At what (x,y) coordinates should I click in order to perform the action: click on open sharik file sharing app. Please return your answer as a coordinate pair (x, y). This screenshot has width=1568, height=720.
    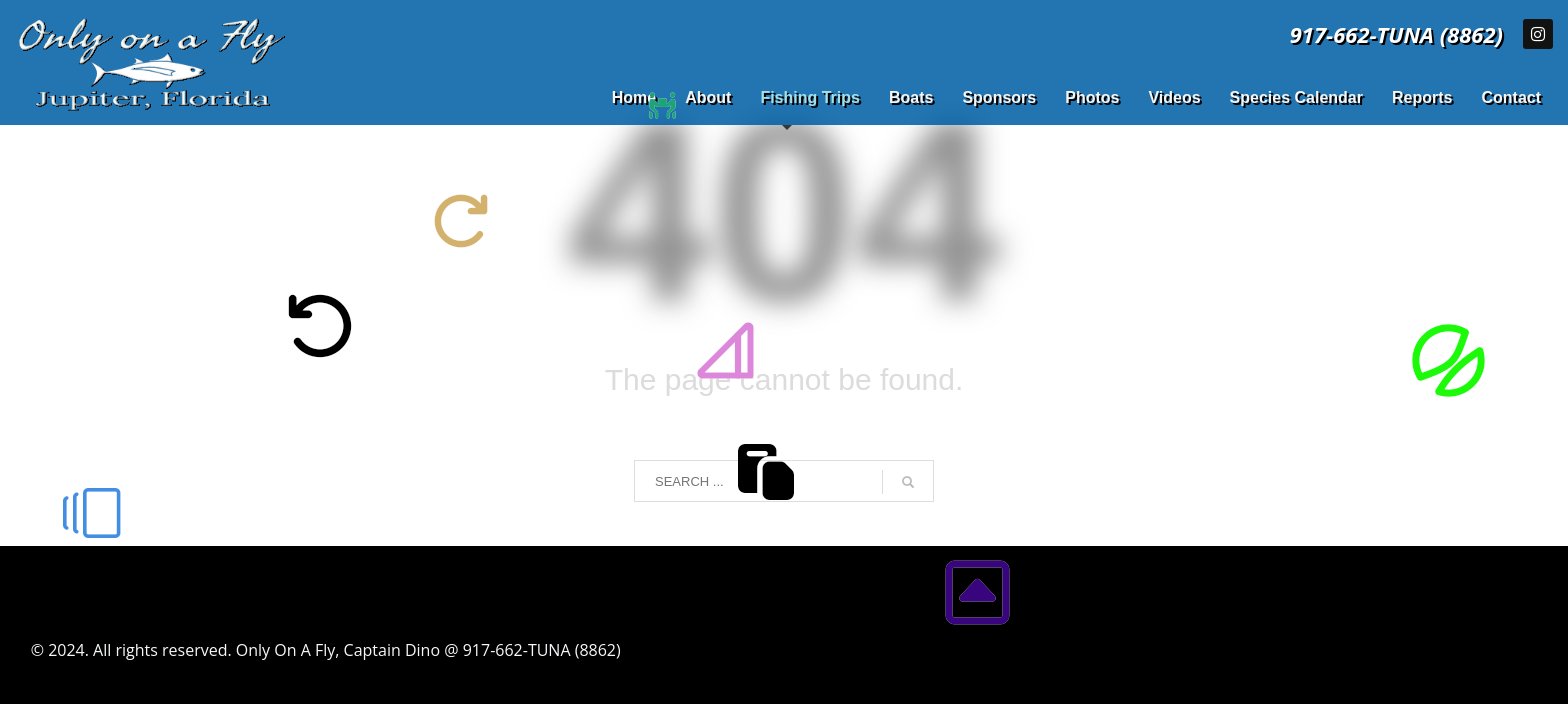
    Looking at the image, I should click on (1448, 360).